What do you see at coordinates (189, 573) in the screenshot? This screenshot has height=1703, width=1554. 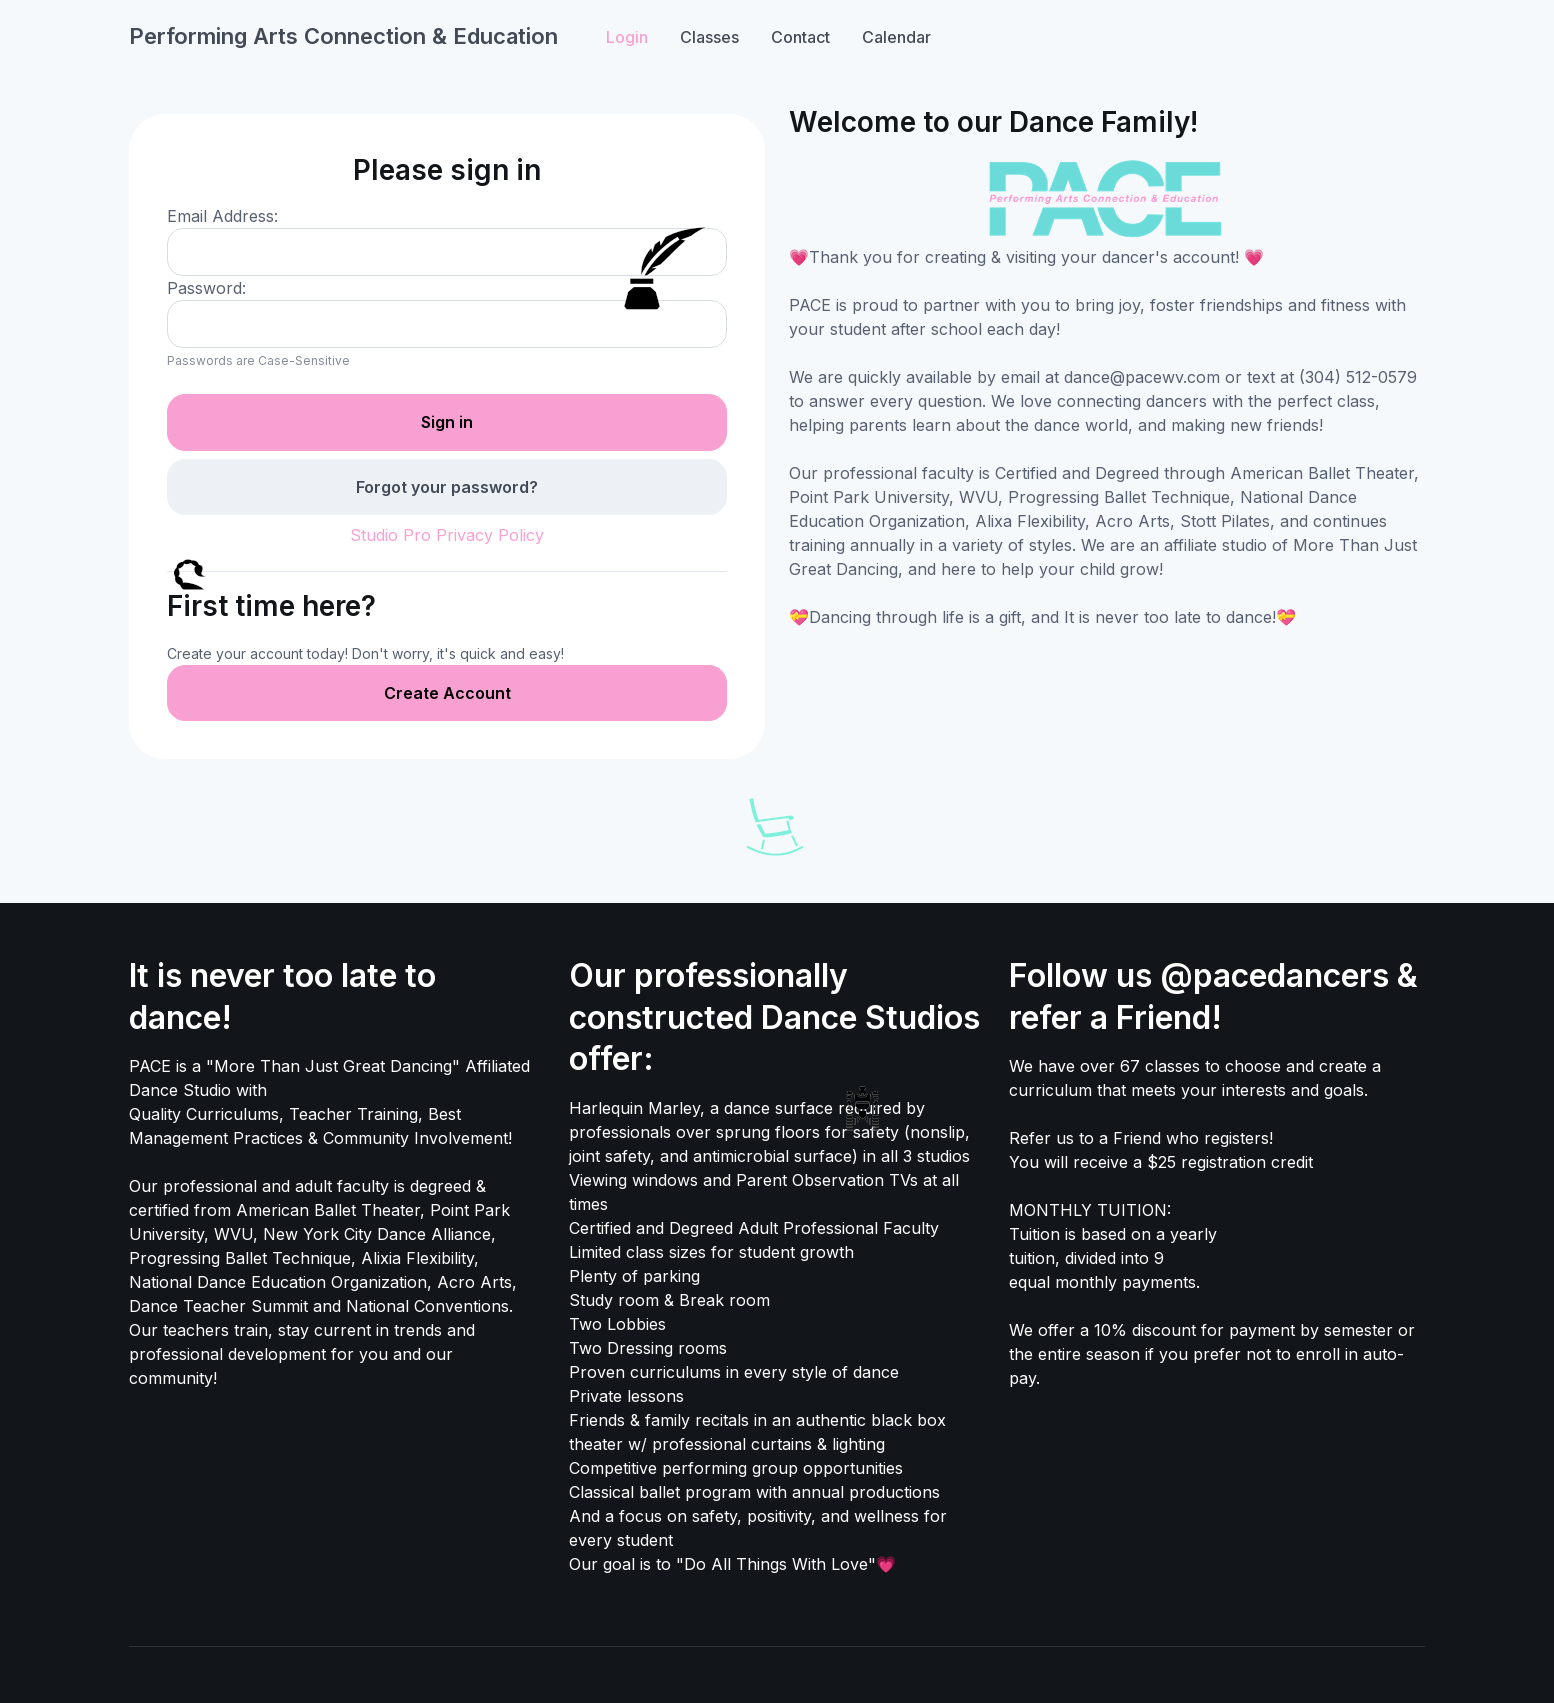 I see `scorpion creature or enemy type in a game` at bounding box center [189, 573].